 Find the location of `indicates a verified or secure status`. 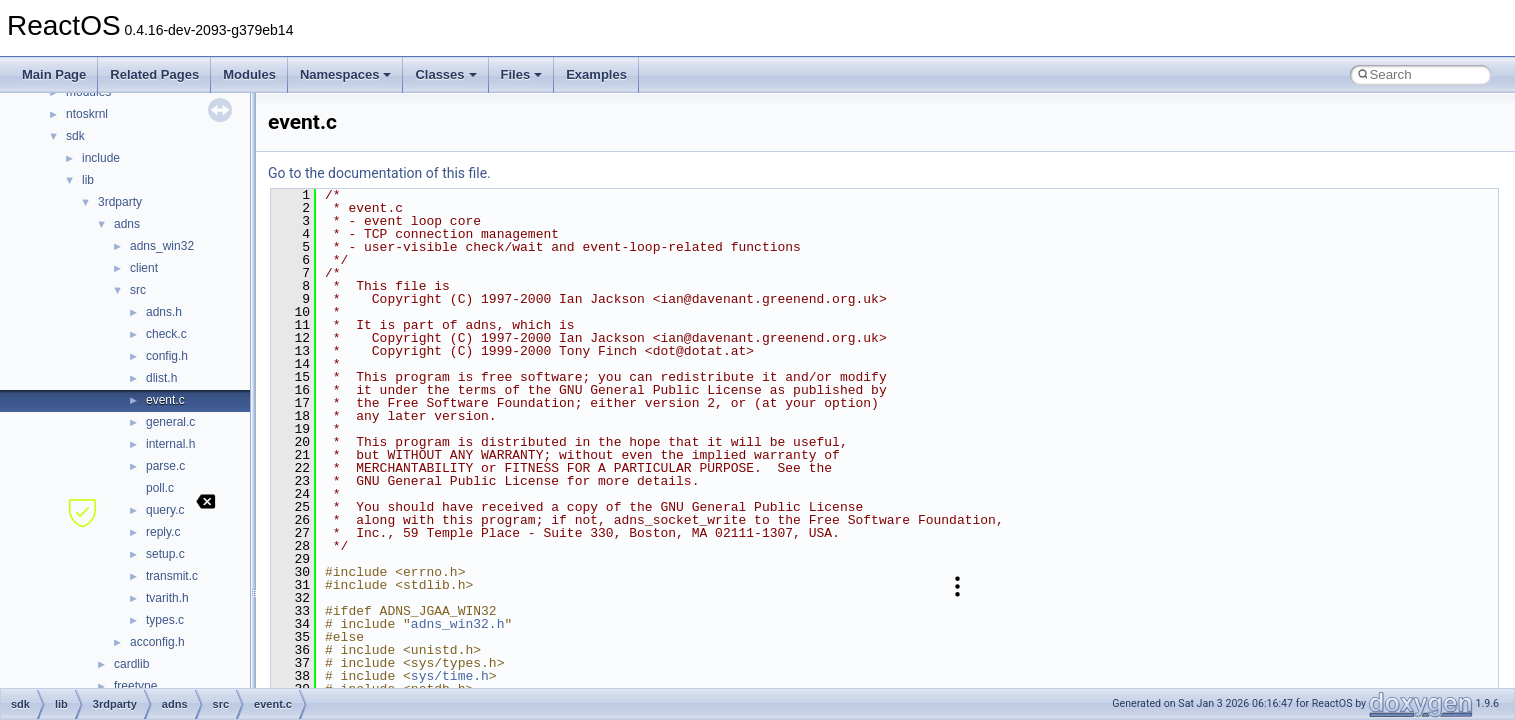

indicates a verified or secure status is located at coordinates (82, 511).